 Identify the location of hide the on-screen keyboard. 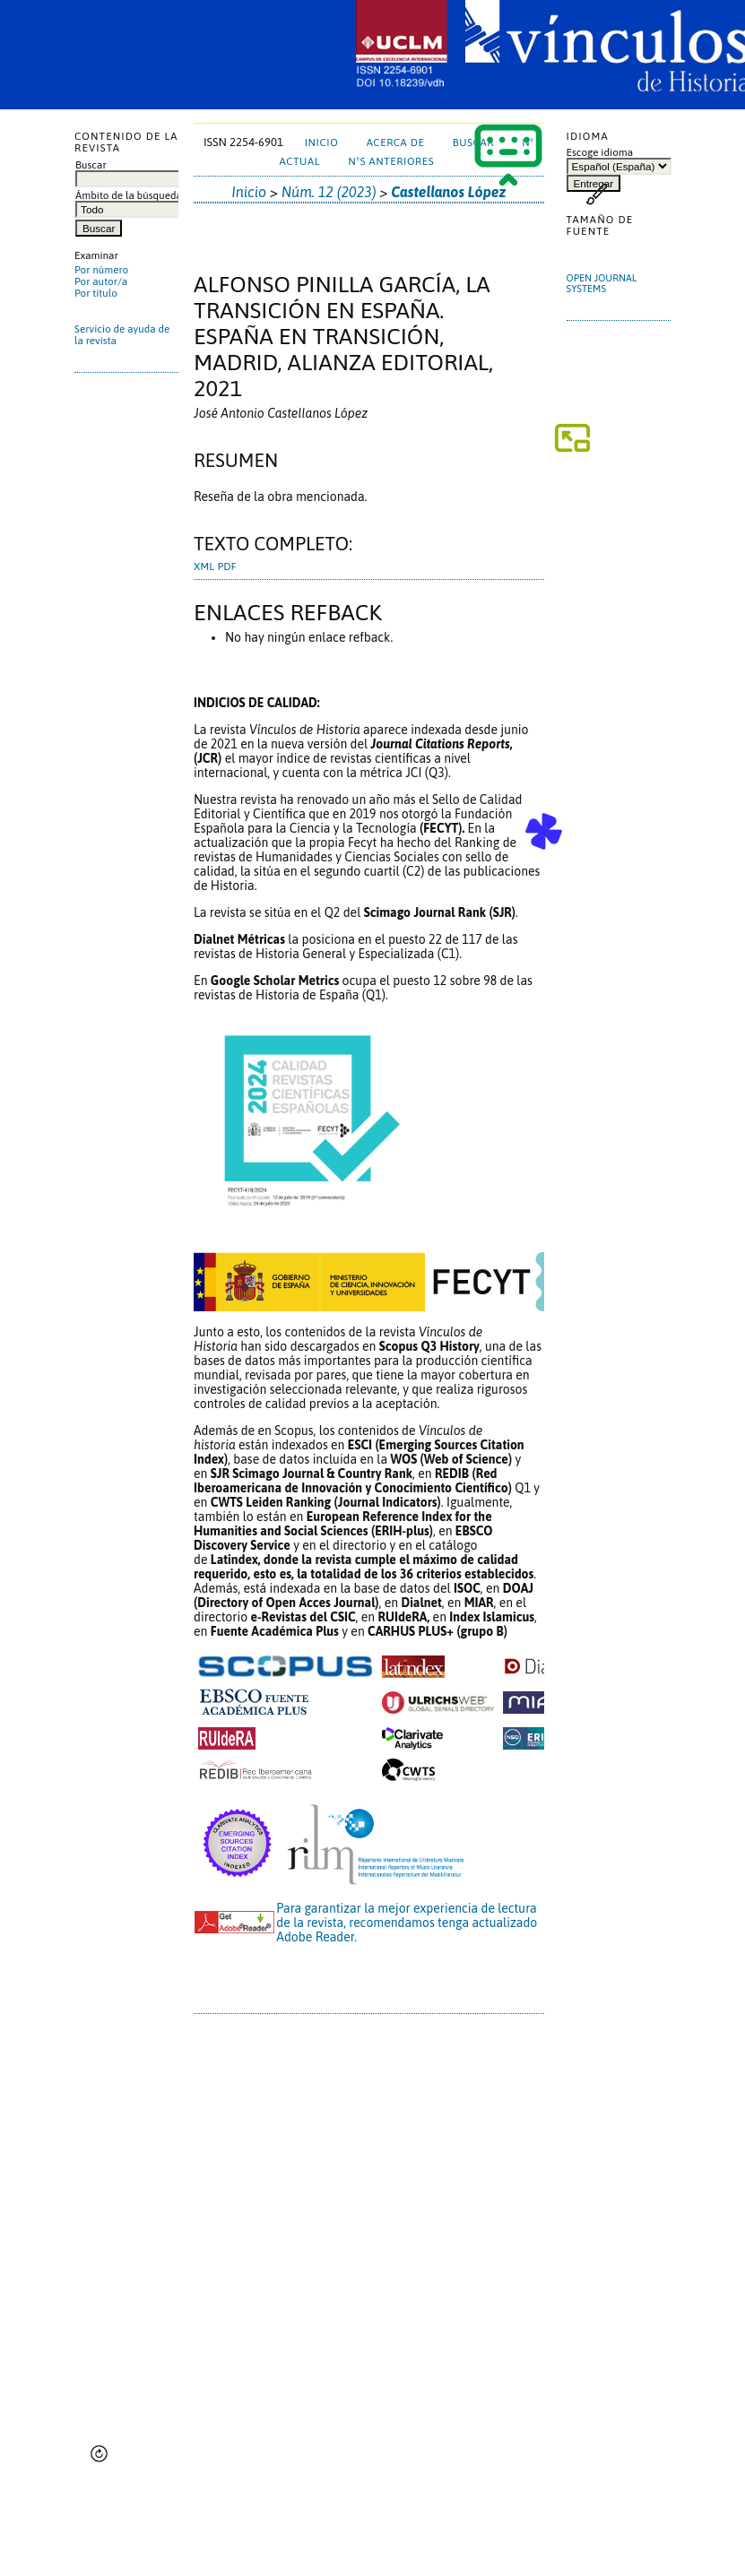
(508, 155).